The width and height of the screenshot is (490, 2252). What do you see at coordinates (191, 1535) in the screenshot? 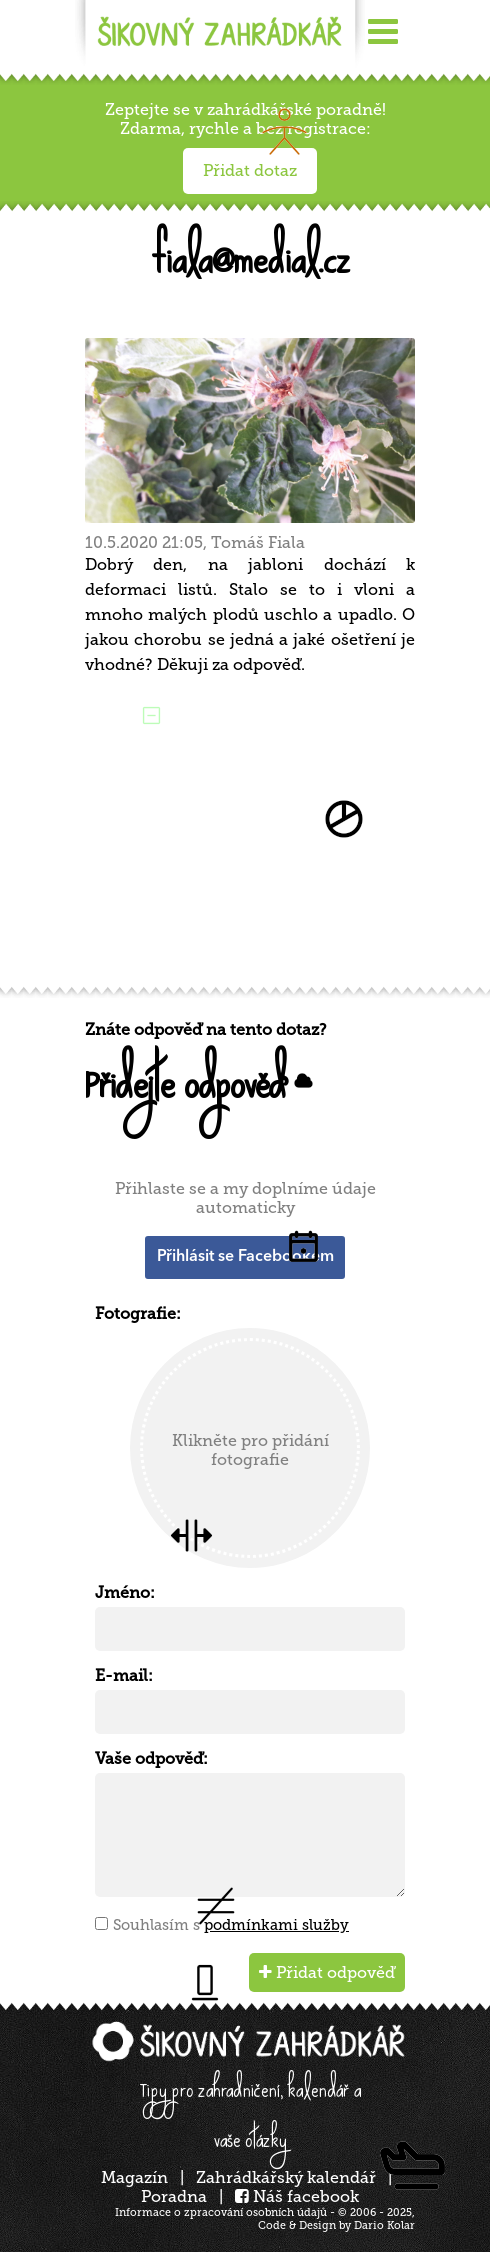
I see `split view horizontally` at bounding box center [191, 1535].